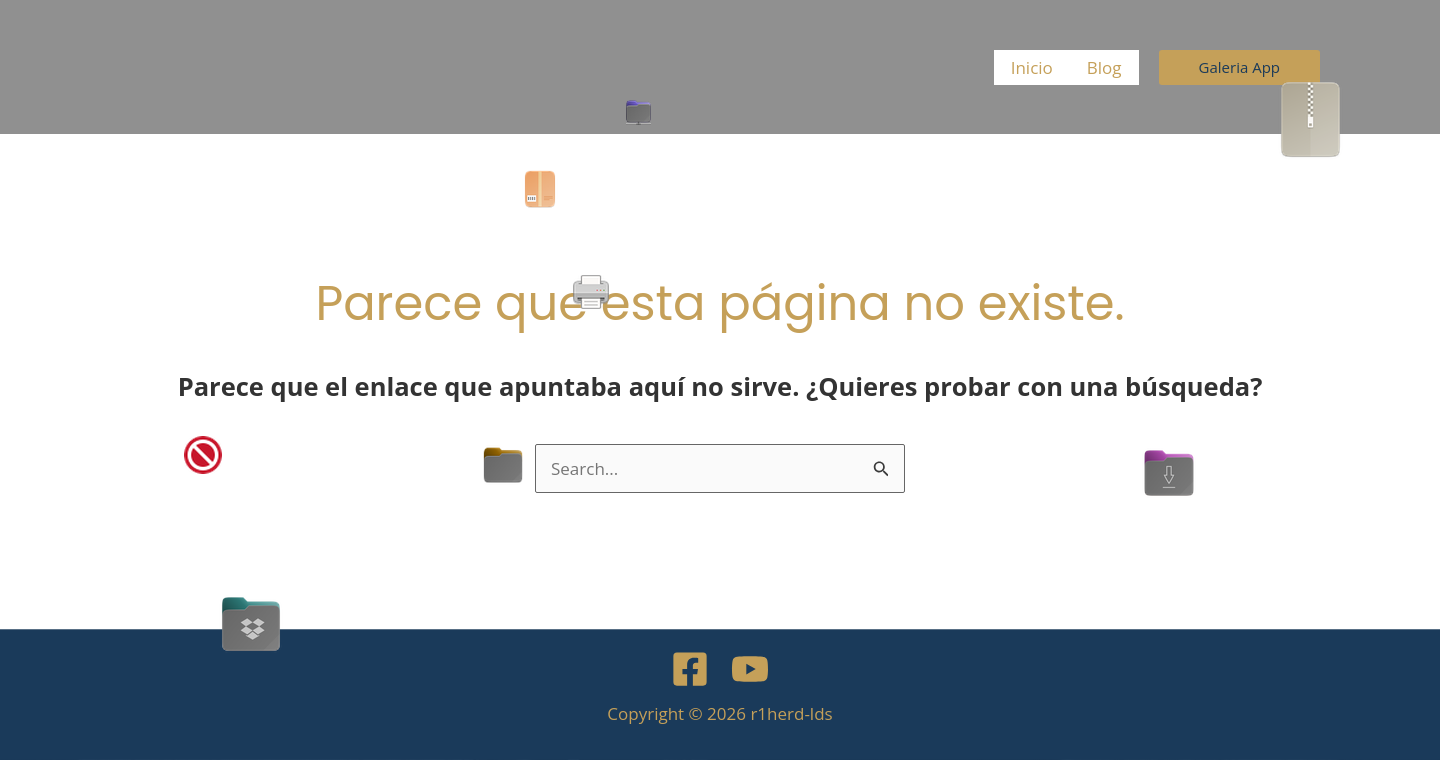 The image size is (1440, 760). What do you see at coordinates (503, 465) in the screenshot?
I see `open folder to view contents` at bounding box center [503, 465].